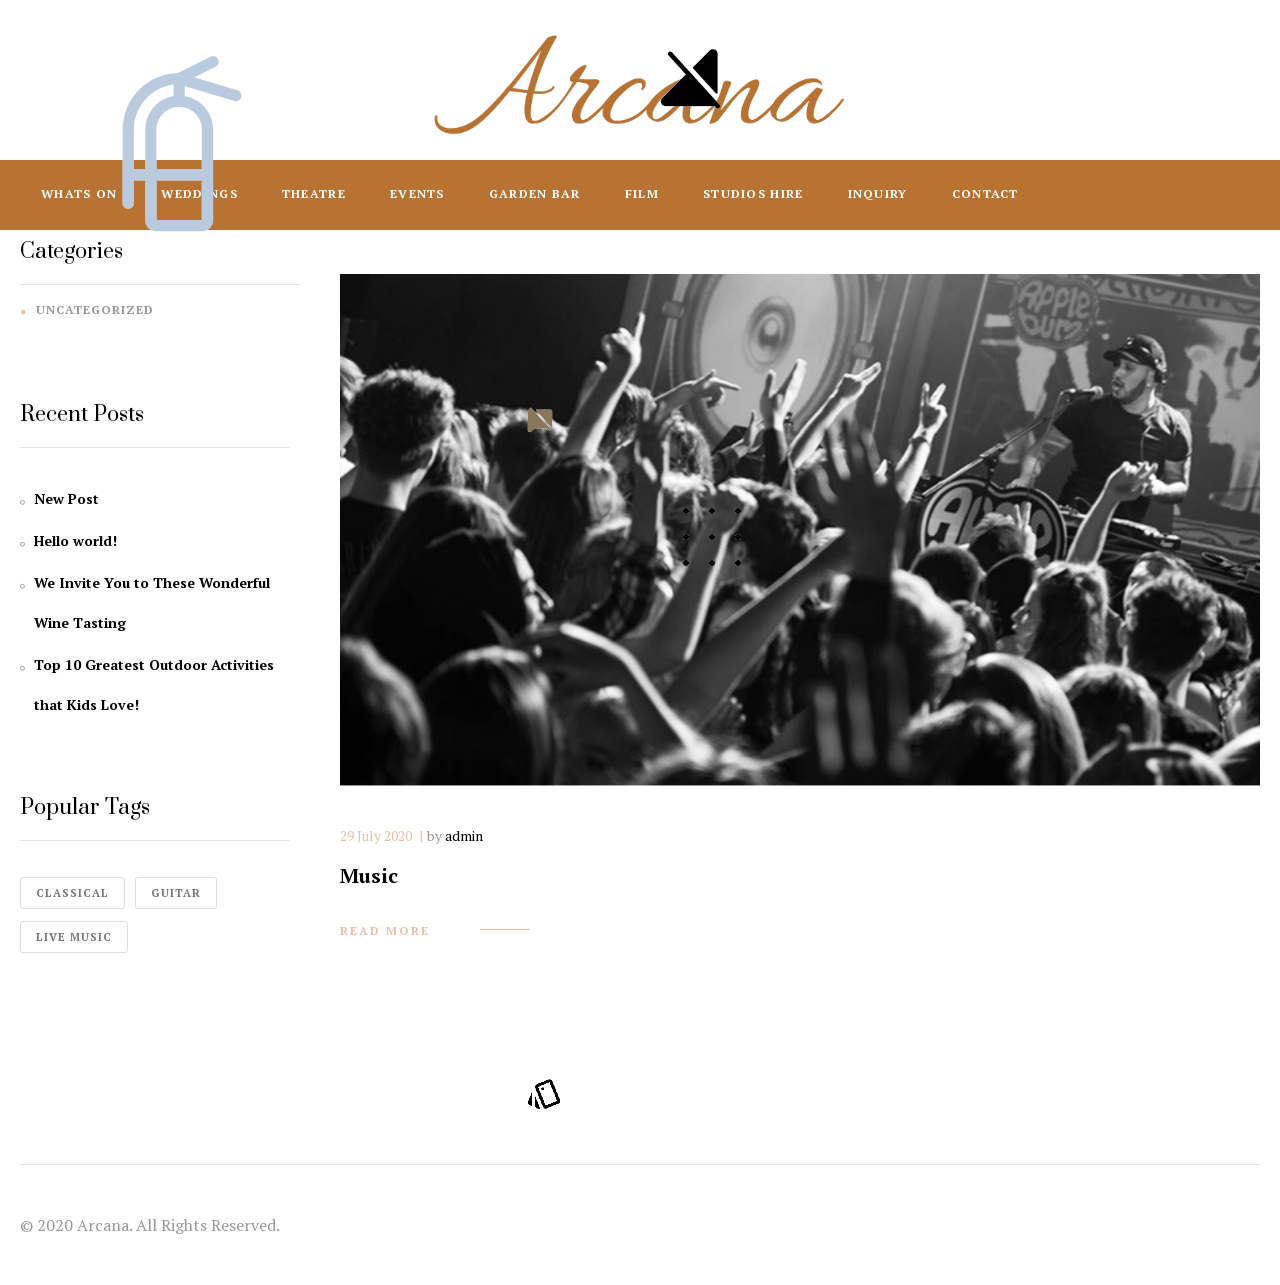  Describe the element at coordinates (173, 146) in the screenshot. I see `access fire safety information` at that location.